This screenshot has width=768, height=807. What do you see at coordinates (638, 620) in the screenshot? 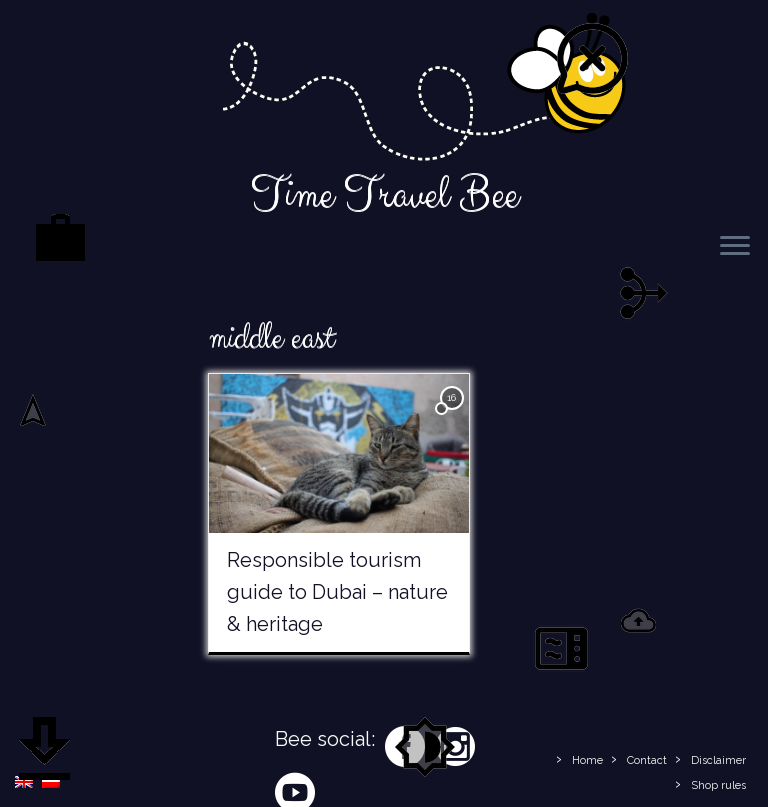
I see `upload files to cloud storage` at bounding box center [638, 620].